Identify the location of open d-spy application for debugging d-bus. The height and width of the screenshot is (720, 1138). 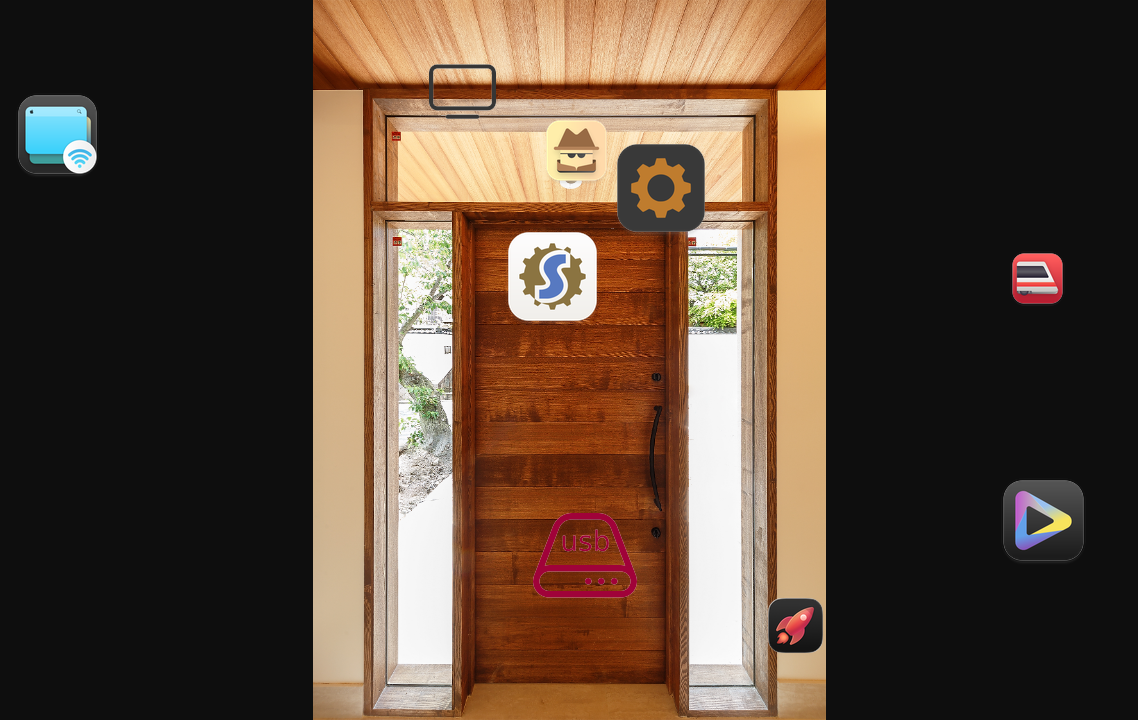
(576, 150).